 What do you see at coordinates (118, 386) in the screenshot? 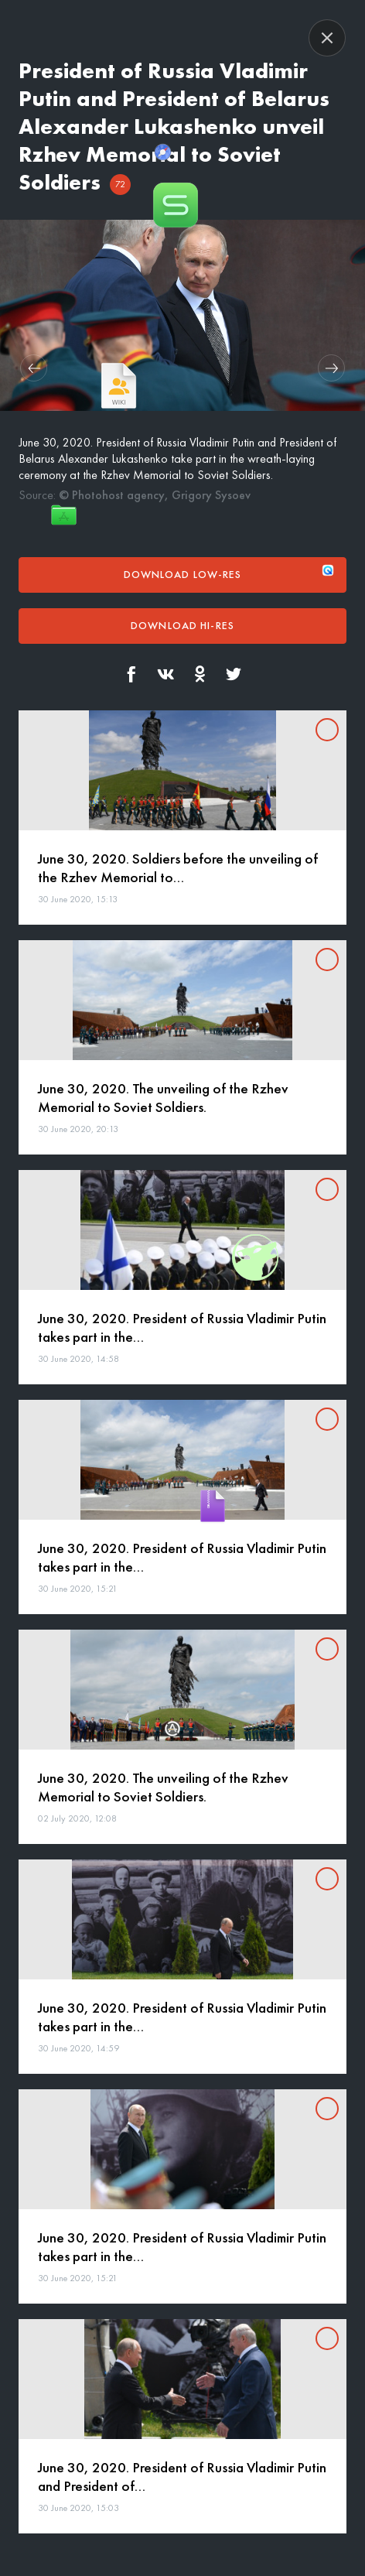
I see `wiki document file type` at bounding box center [118, 386].